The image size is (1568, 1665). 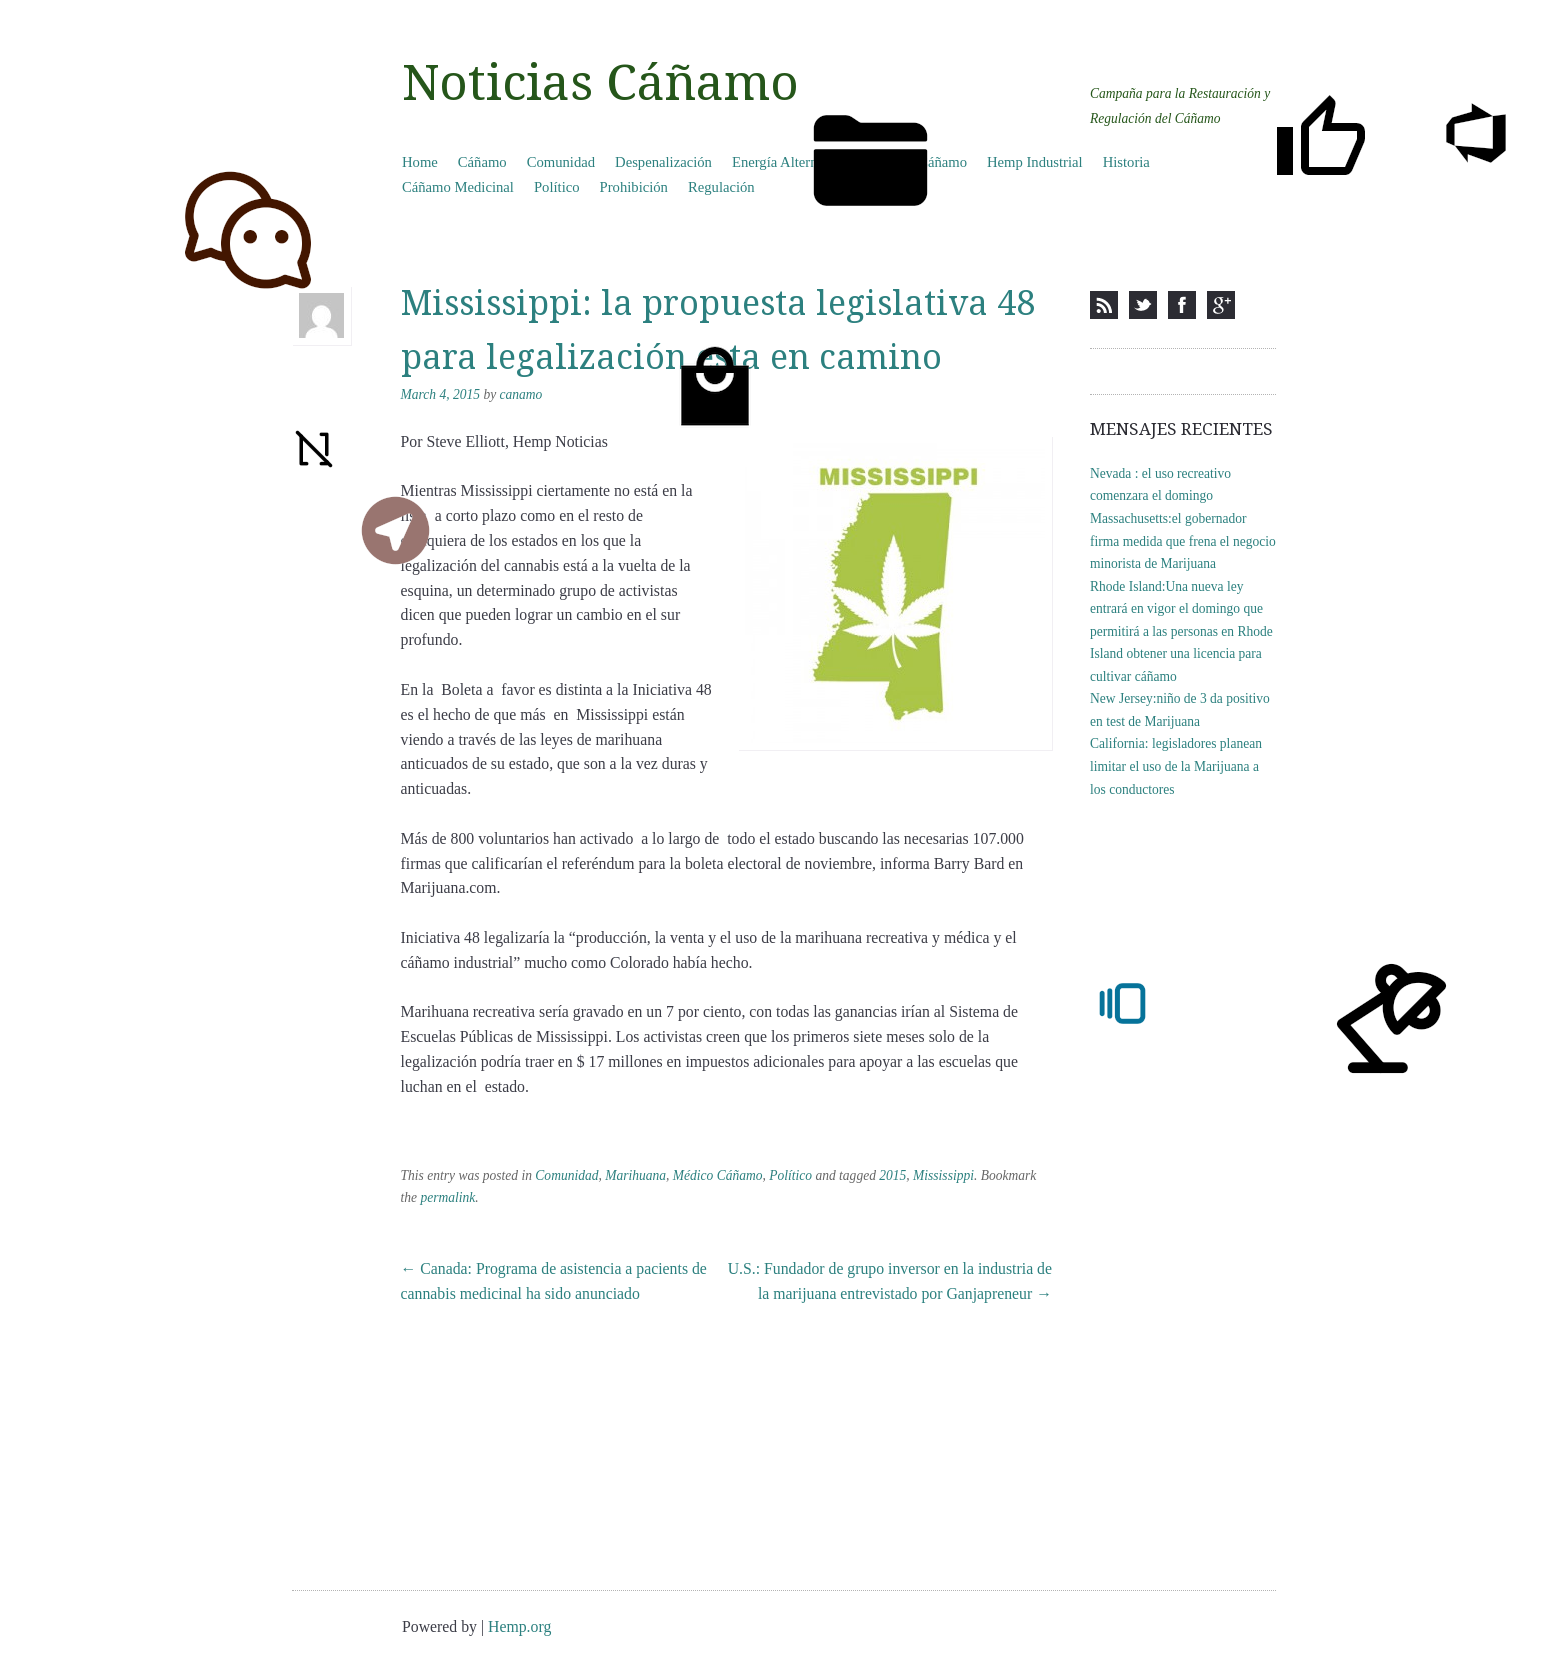 I want to click on access location services, so click(x=395, y=530).